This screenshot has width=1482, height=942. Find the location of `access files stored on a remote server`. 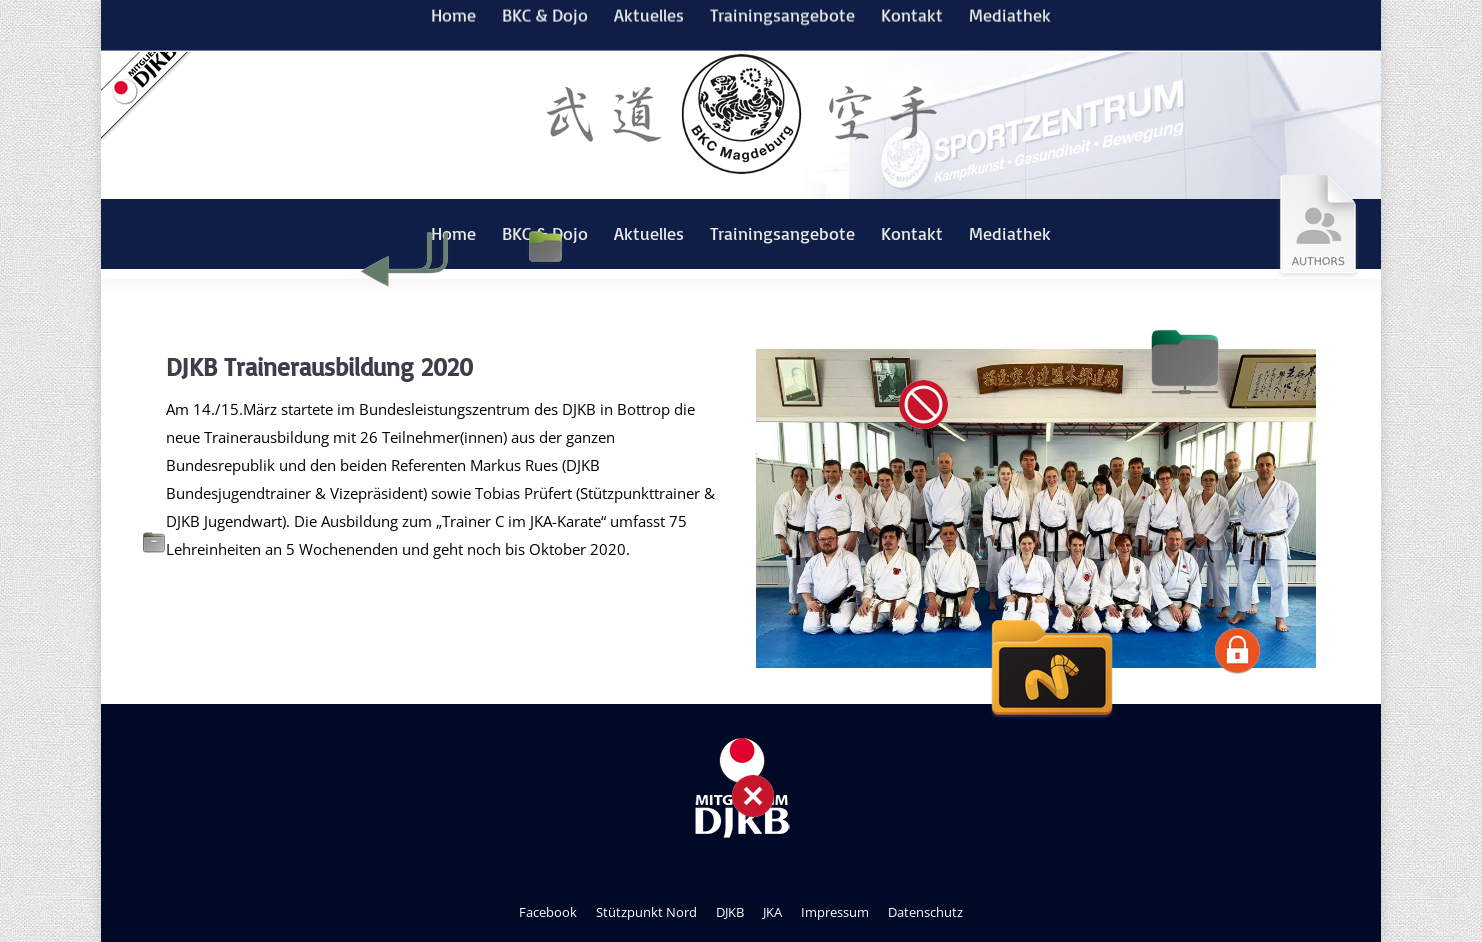

access files stored on a remote server is located at coordinates (1185, 361).